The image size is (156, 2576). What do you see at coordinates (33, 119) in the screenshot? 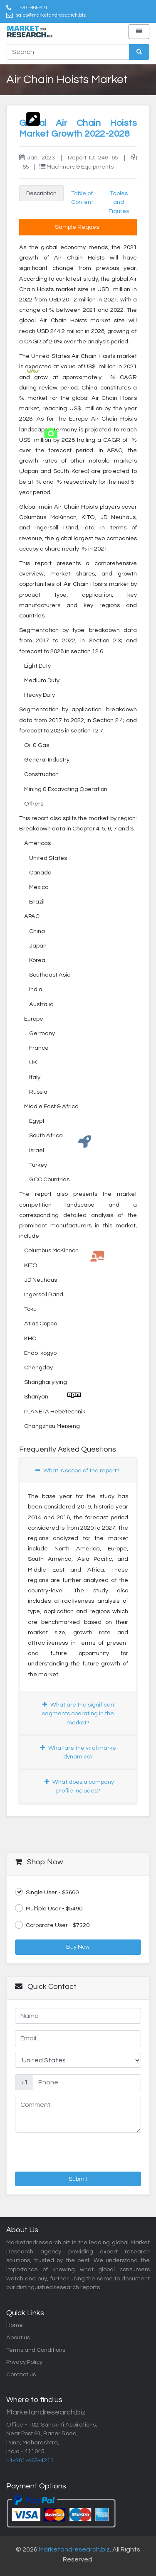
I see `edit or modify content` at bounding box center [33, 119].